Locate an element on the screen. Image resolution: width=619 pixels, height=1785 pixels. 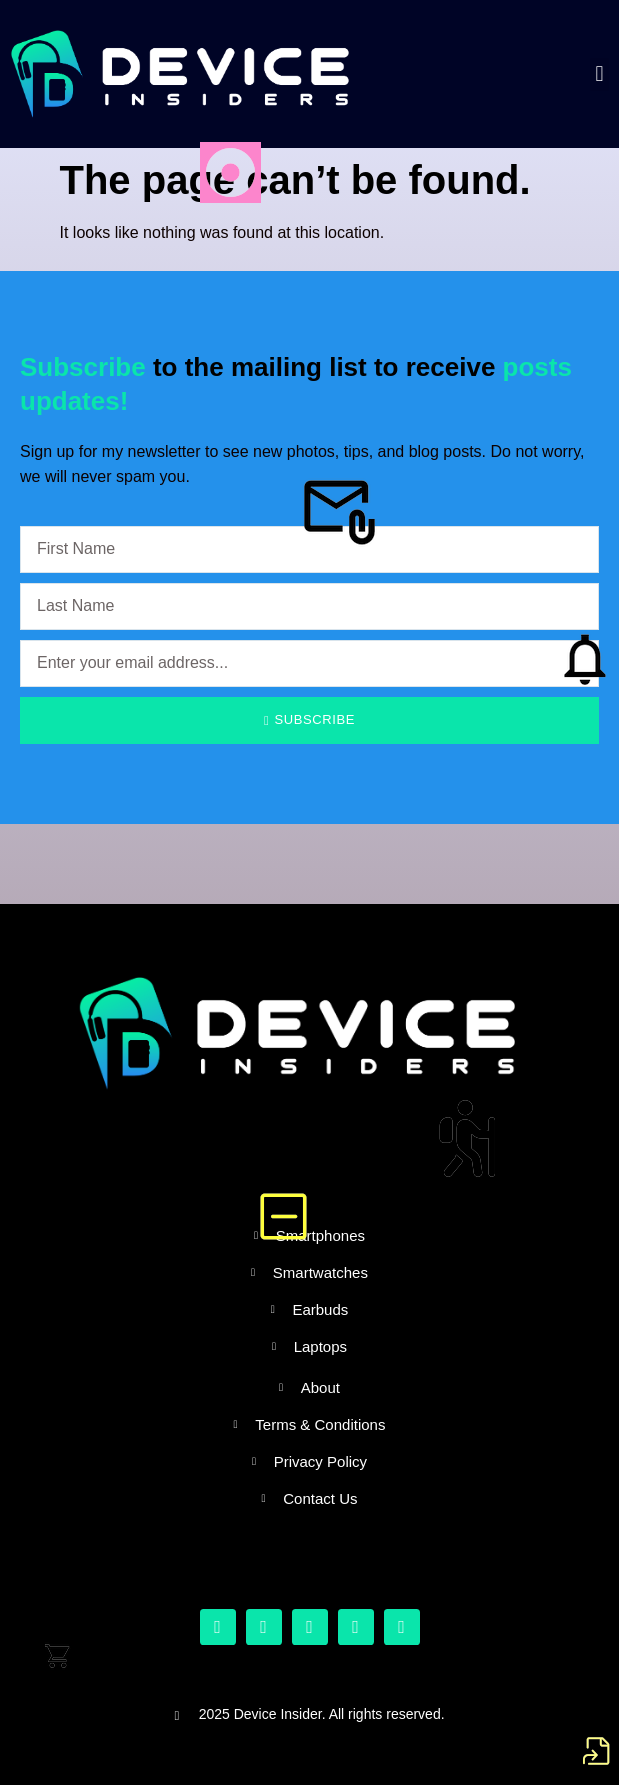
remove item from diff comparison is located at coordinates (283, 1216).